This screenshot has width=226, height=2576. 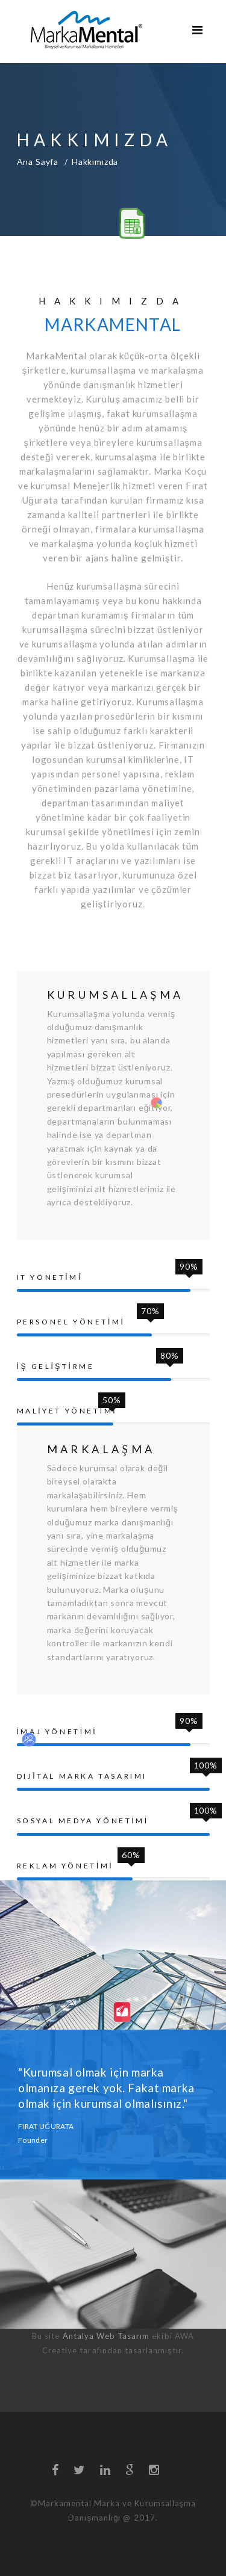 What do you see at coordinates (156, 1102) in the screenshot?
I see `open disk usage analyzer` at bounding box center [156, 1102].